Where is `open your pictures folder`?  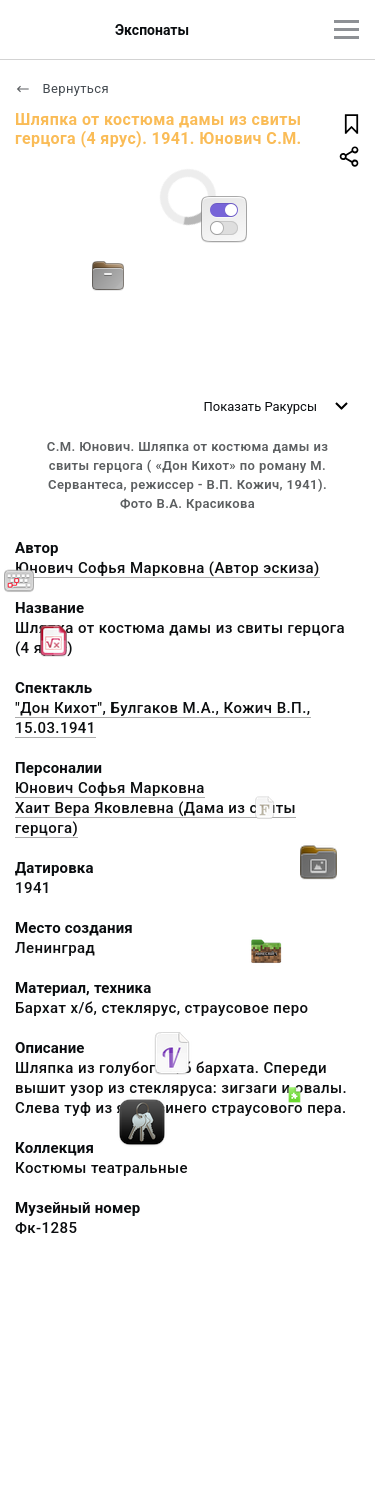 open your pictures folder is located at coordinates (318, 861).